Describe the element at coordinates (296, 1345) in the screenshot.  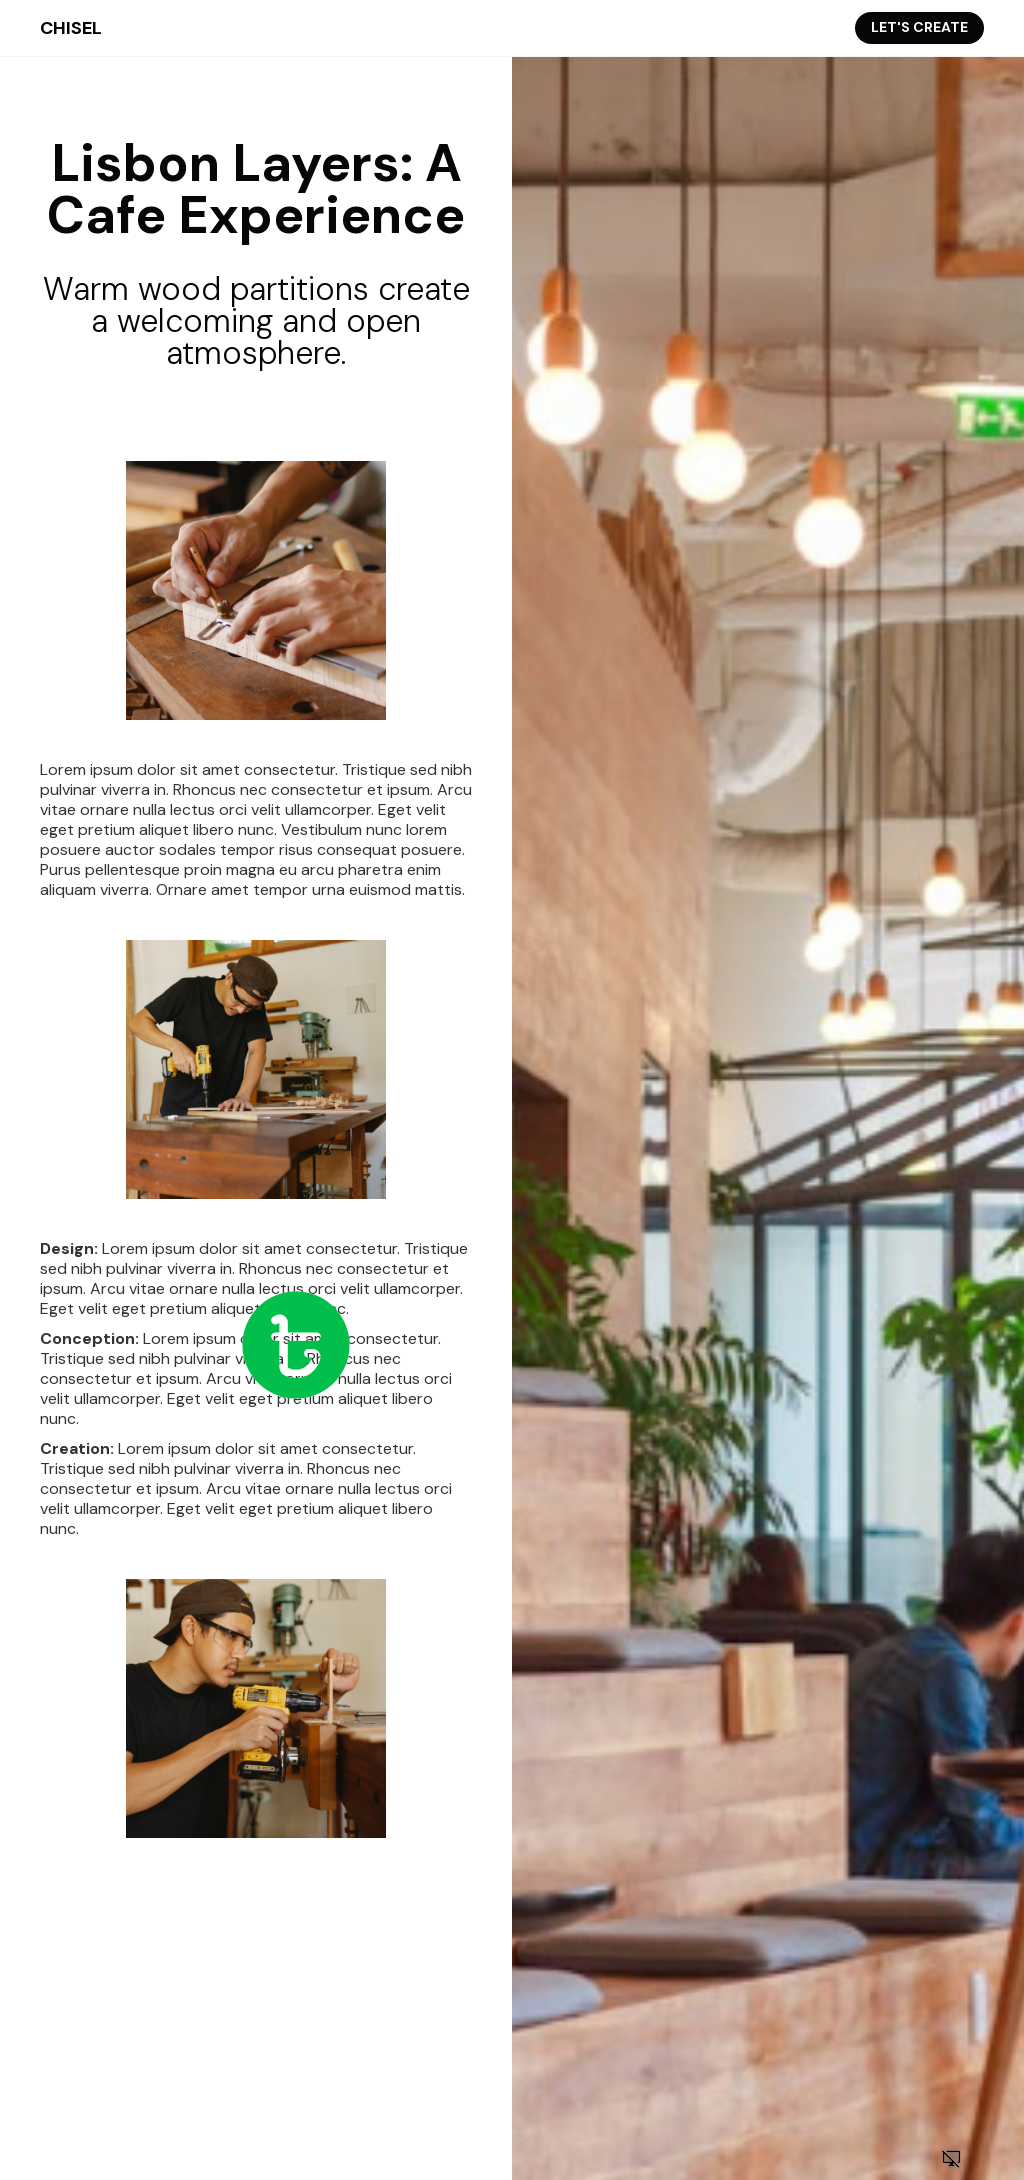
I see `indicates bangladeshi taka currency` at that location.